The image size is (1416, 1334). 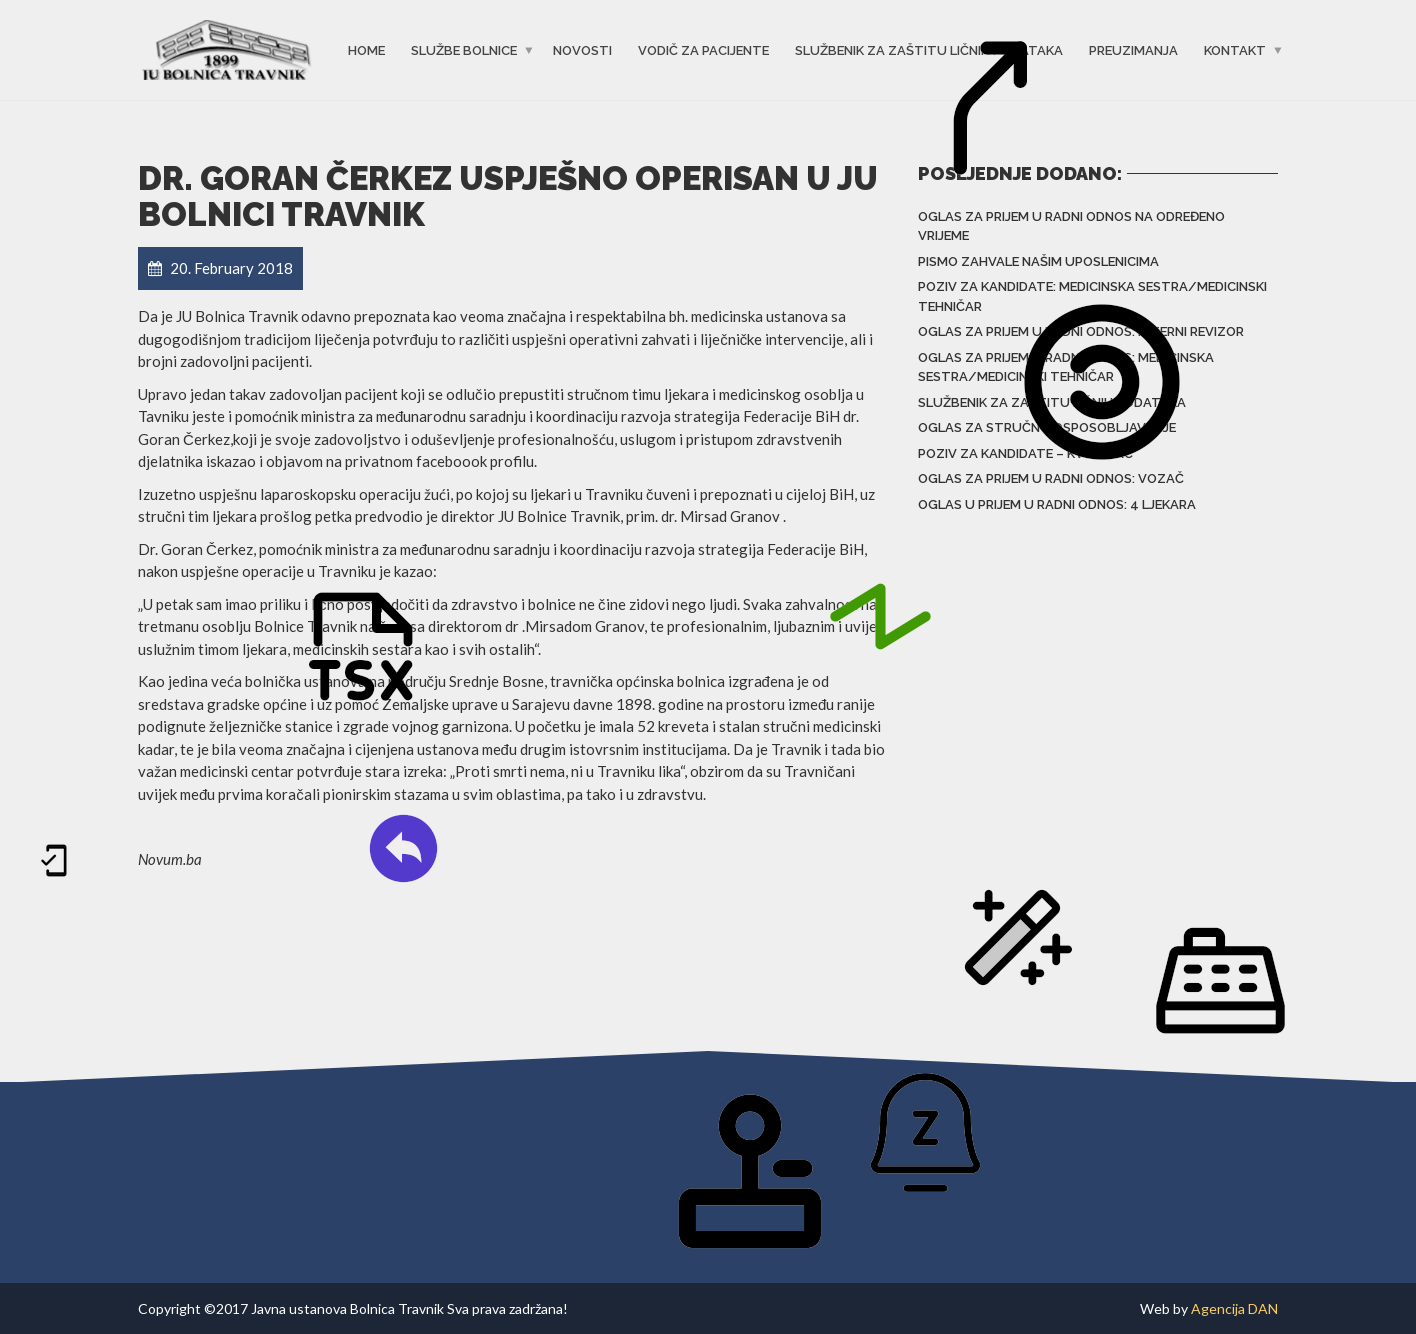 What do you see at coordinates (53, 860) in the screenshot?
I see `indicates mobile-friendly or responsive design` at bounding box center [53, 860].